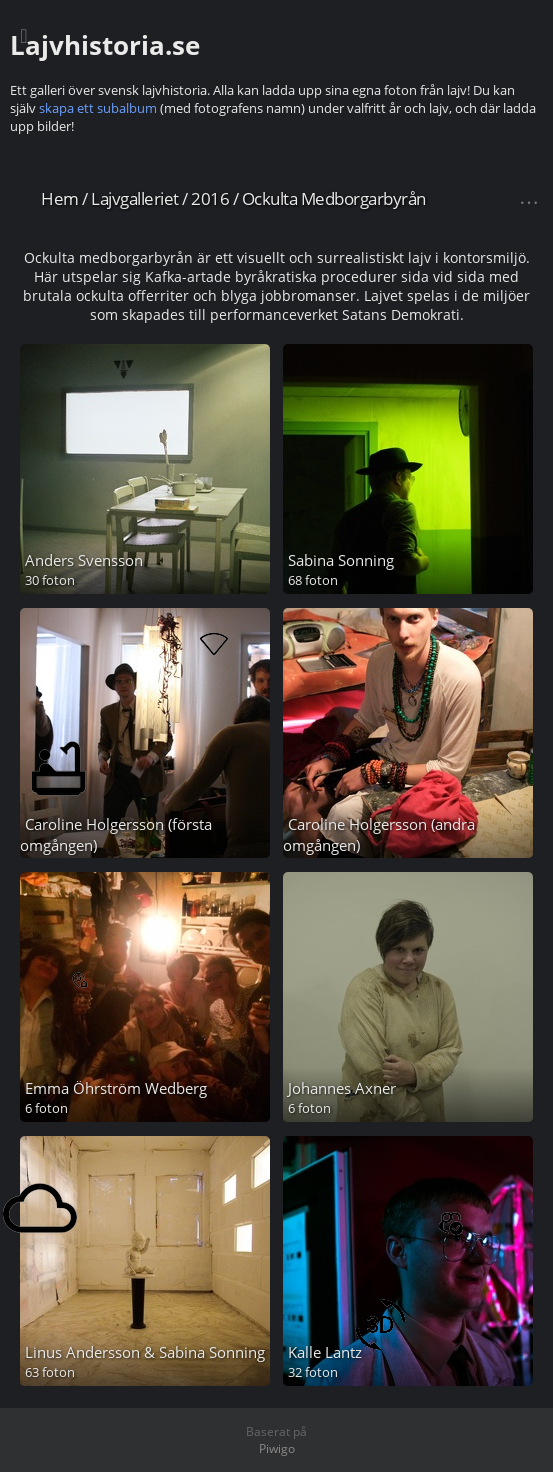 Image resolution: width=553 pixels, height=1472 pixels. Describe the element at coordinates (80, 980) in the screenshot. I see `view home location on map` at that location.